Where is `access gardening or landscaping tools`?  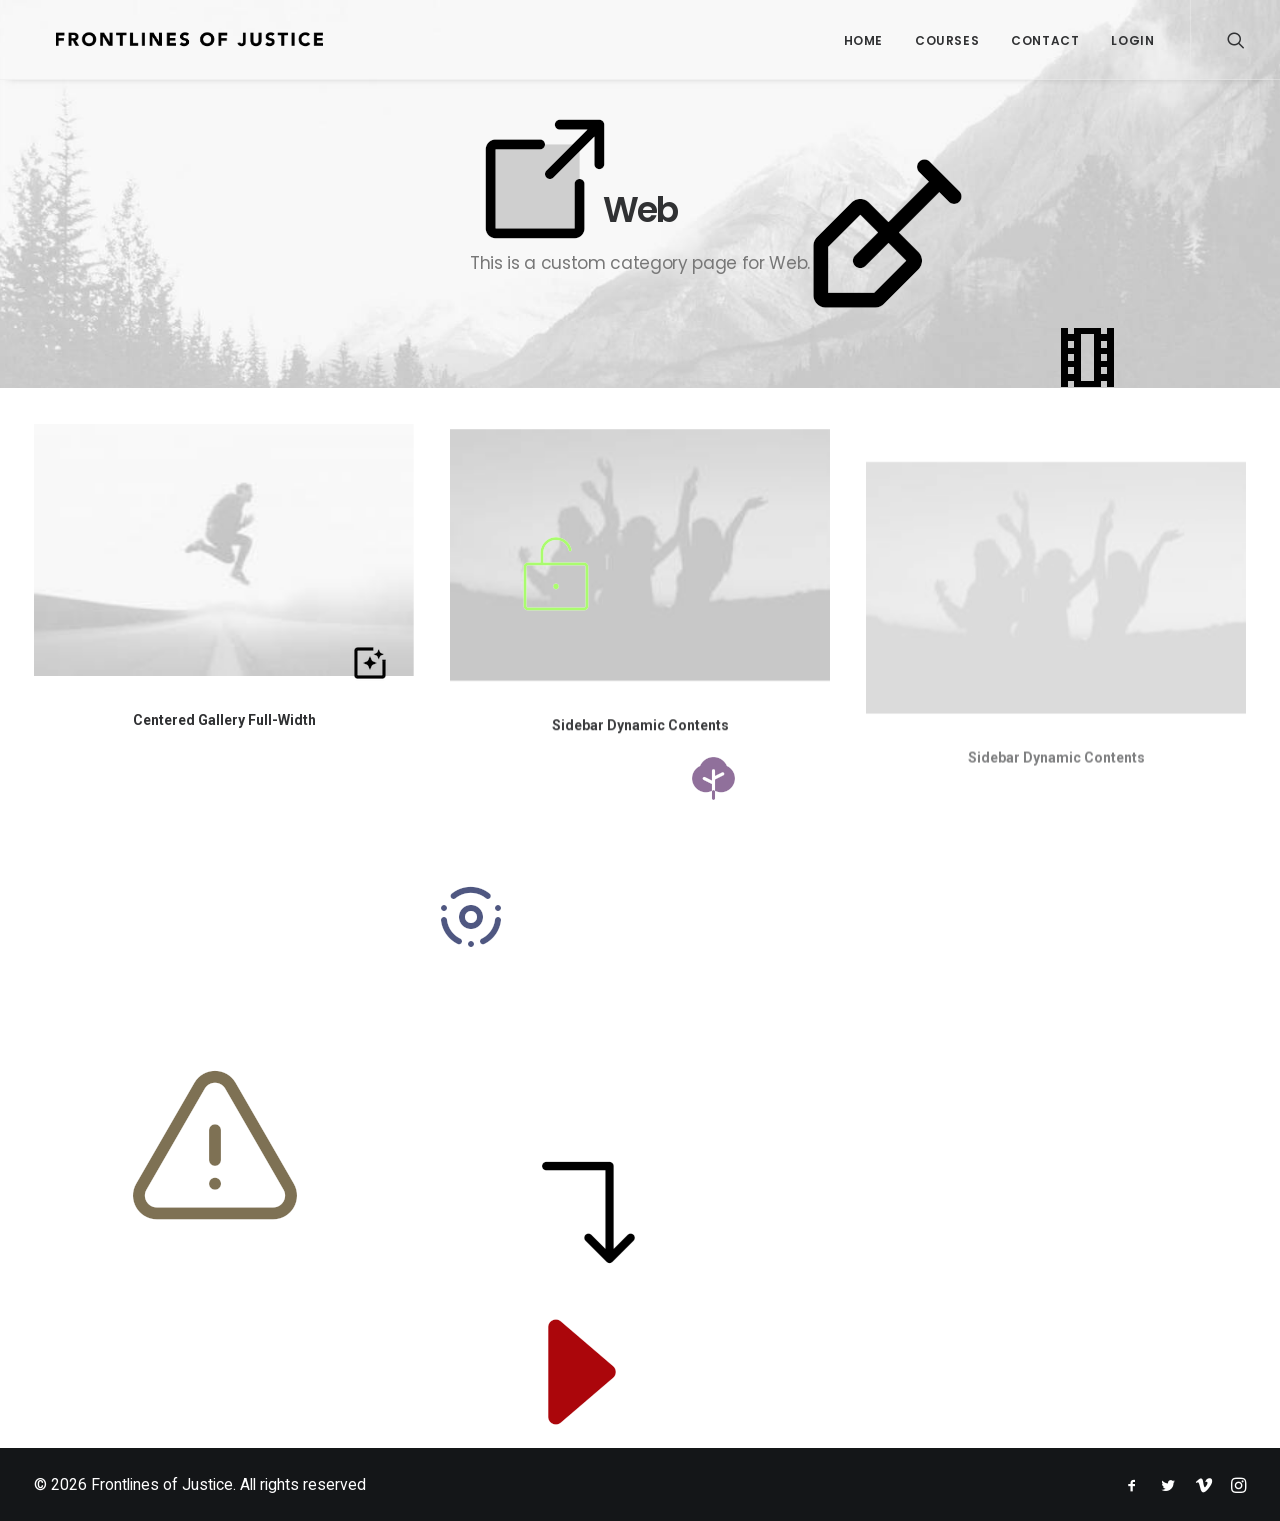
access gardening or landscaping tools is located at coordinates (885, 236).